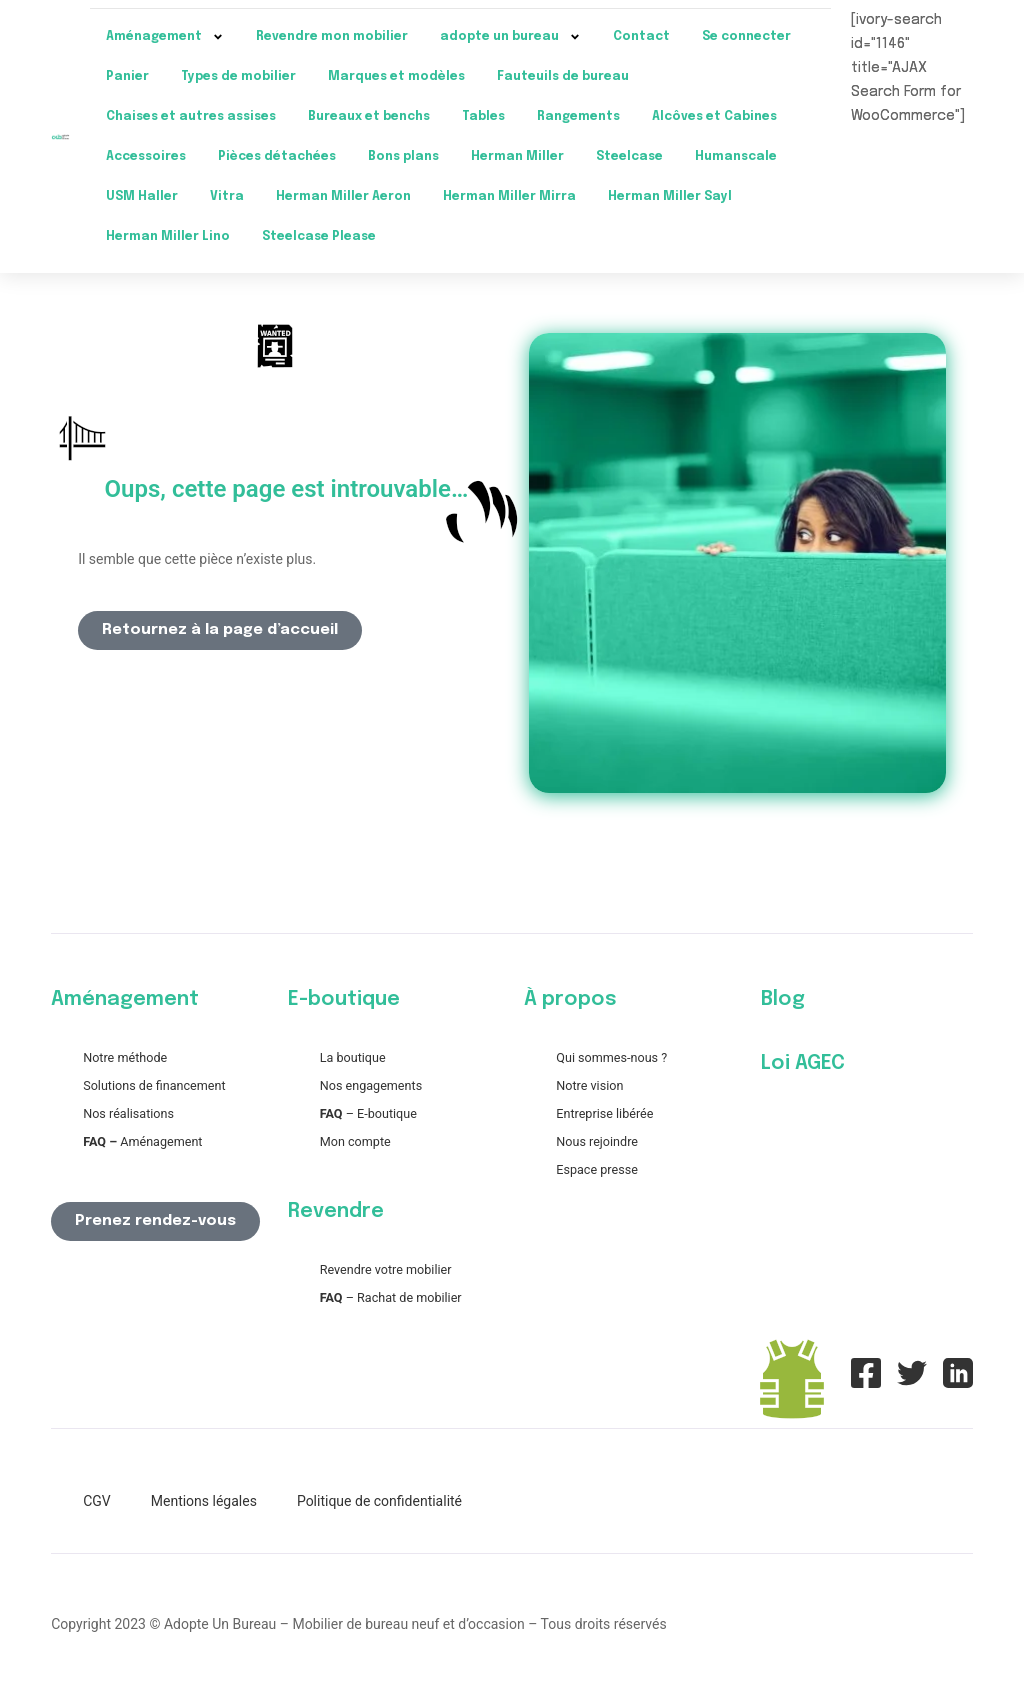 The image size is (1024, 1694). Describe the element at coordinates (482, 517) in the screenshot. I see `activate grab or snatch ability` at that location.